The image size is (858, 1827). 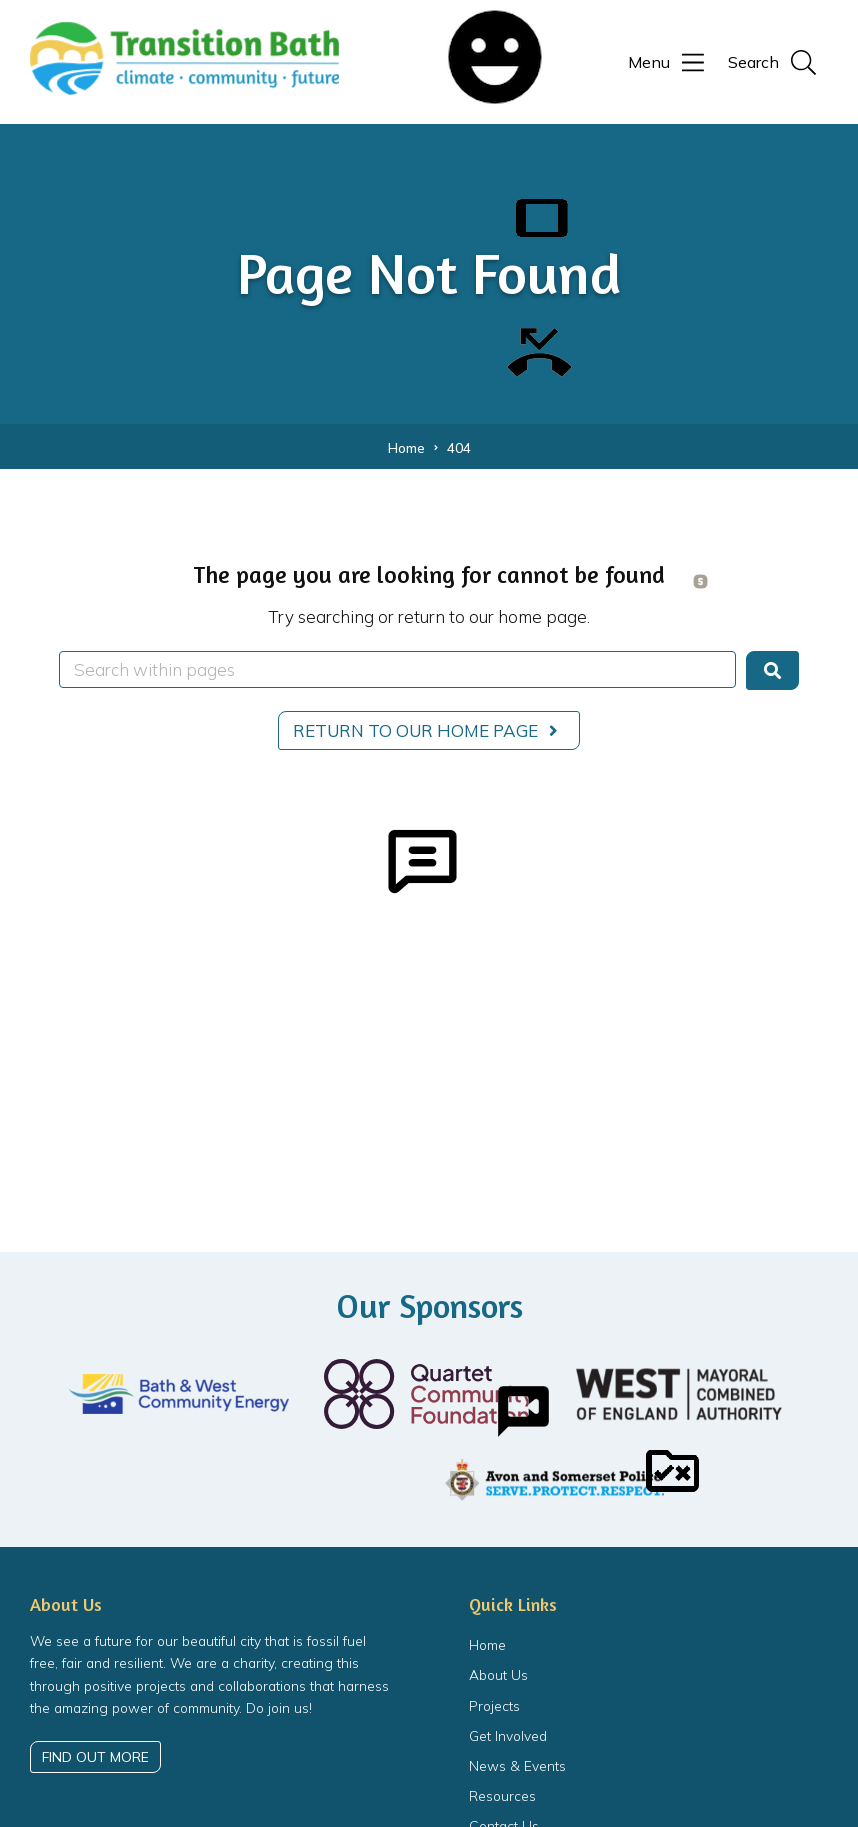 I want to click on access folder with validation rules, so click(x=672, y=1470).